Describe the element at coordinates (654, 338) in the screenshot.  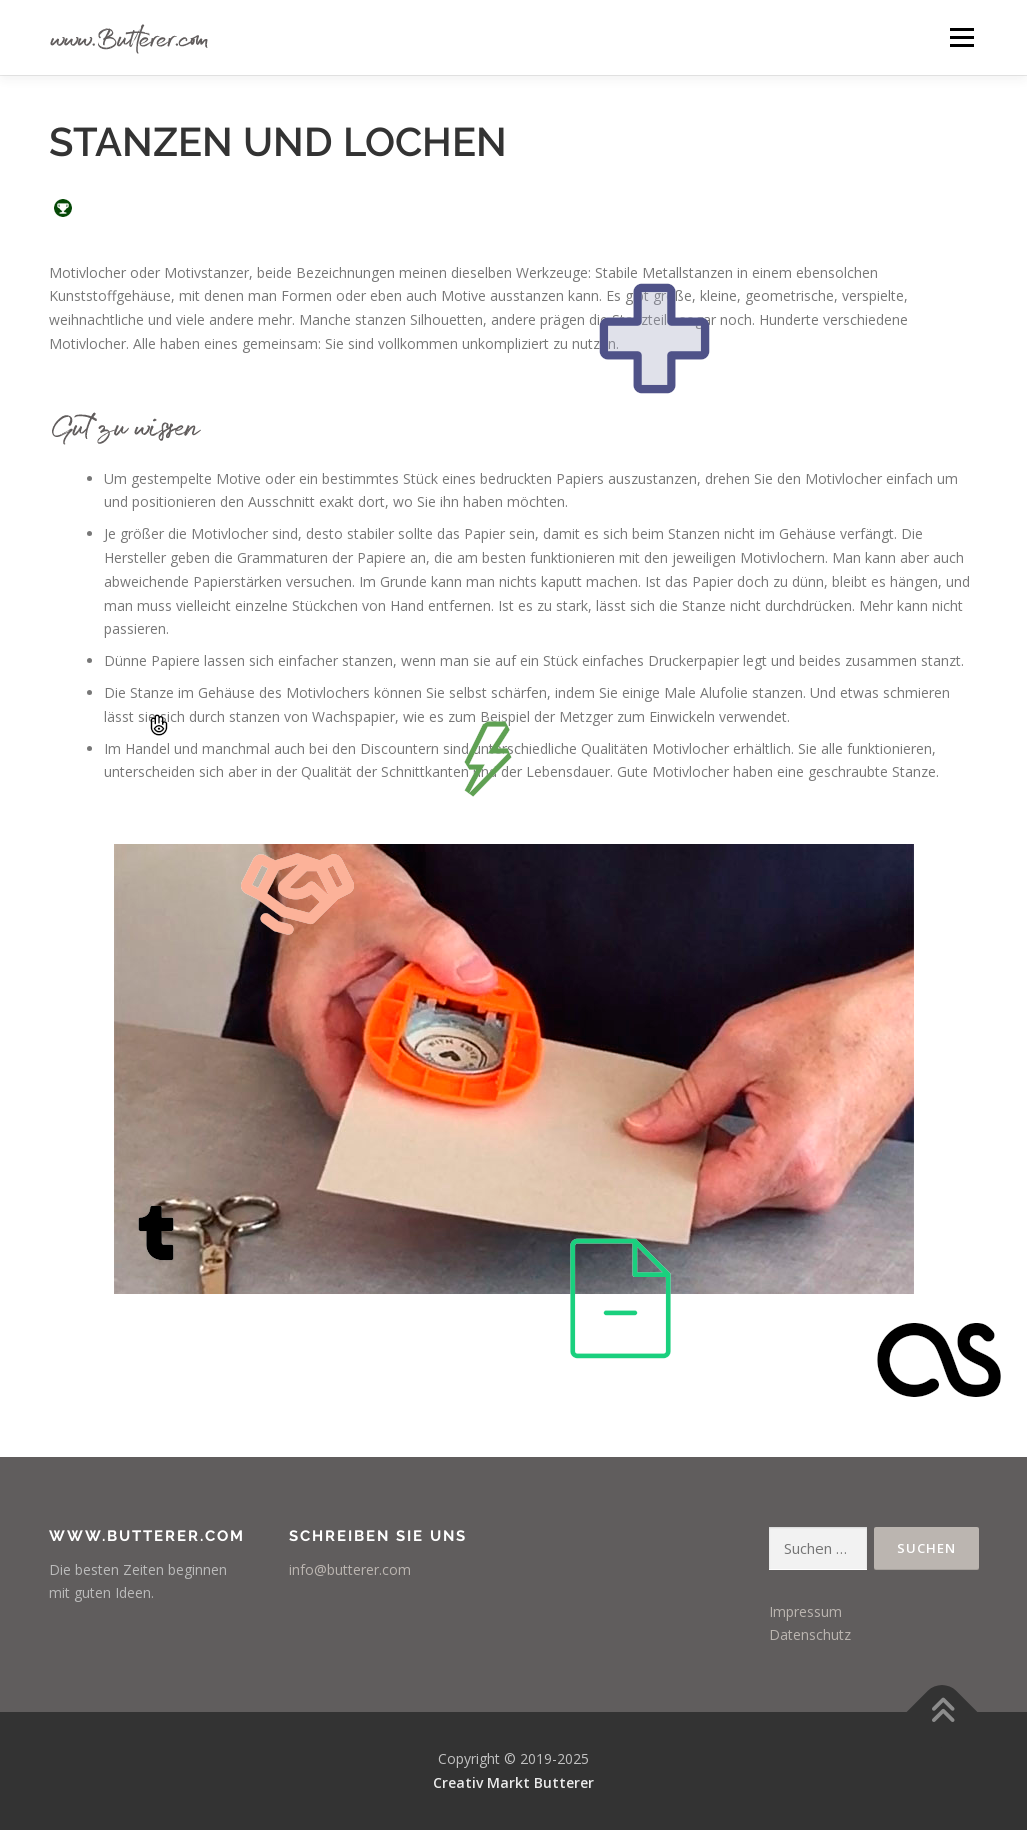
I see `access health or medical information` at that location.